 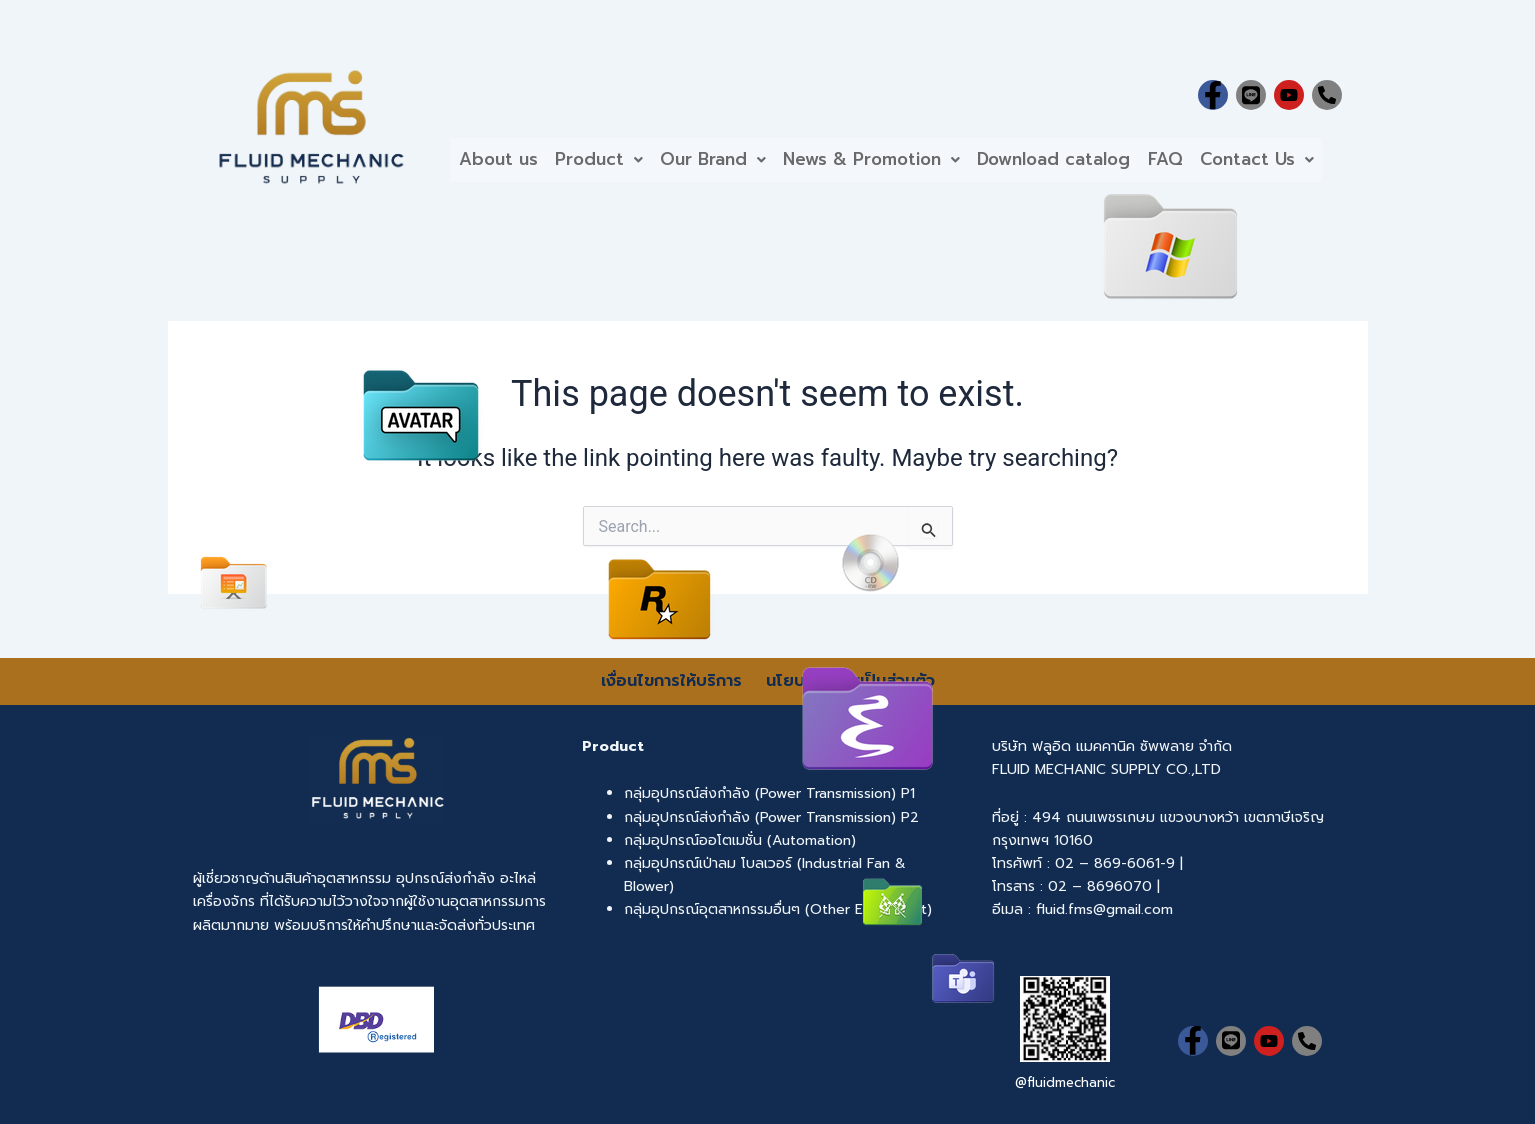 I want to click on access CD-RW disc drive, so click(x=870, y=563).